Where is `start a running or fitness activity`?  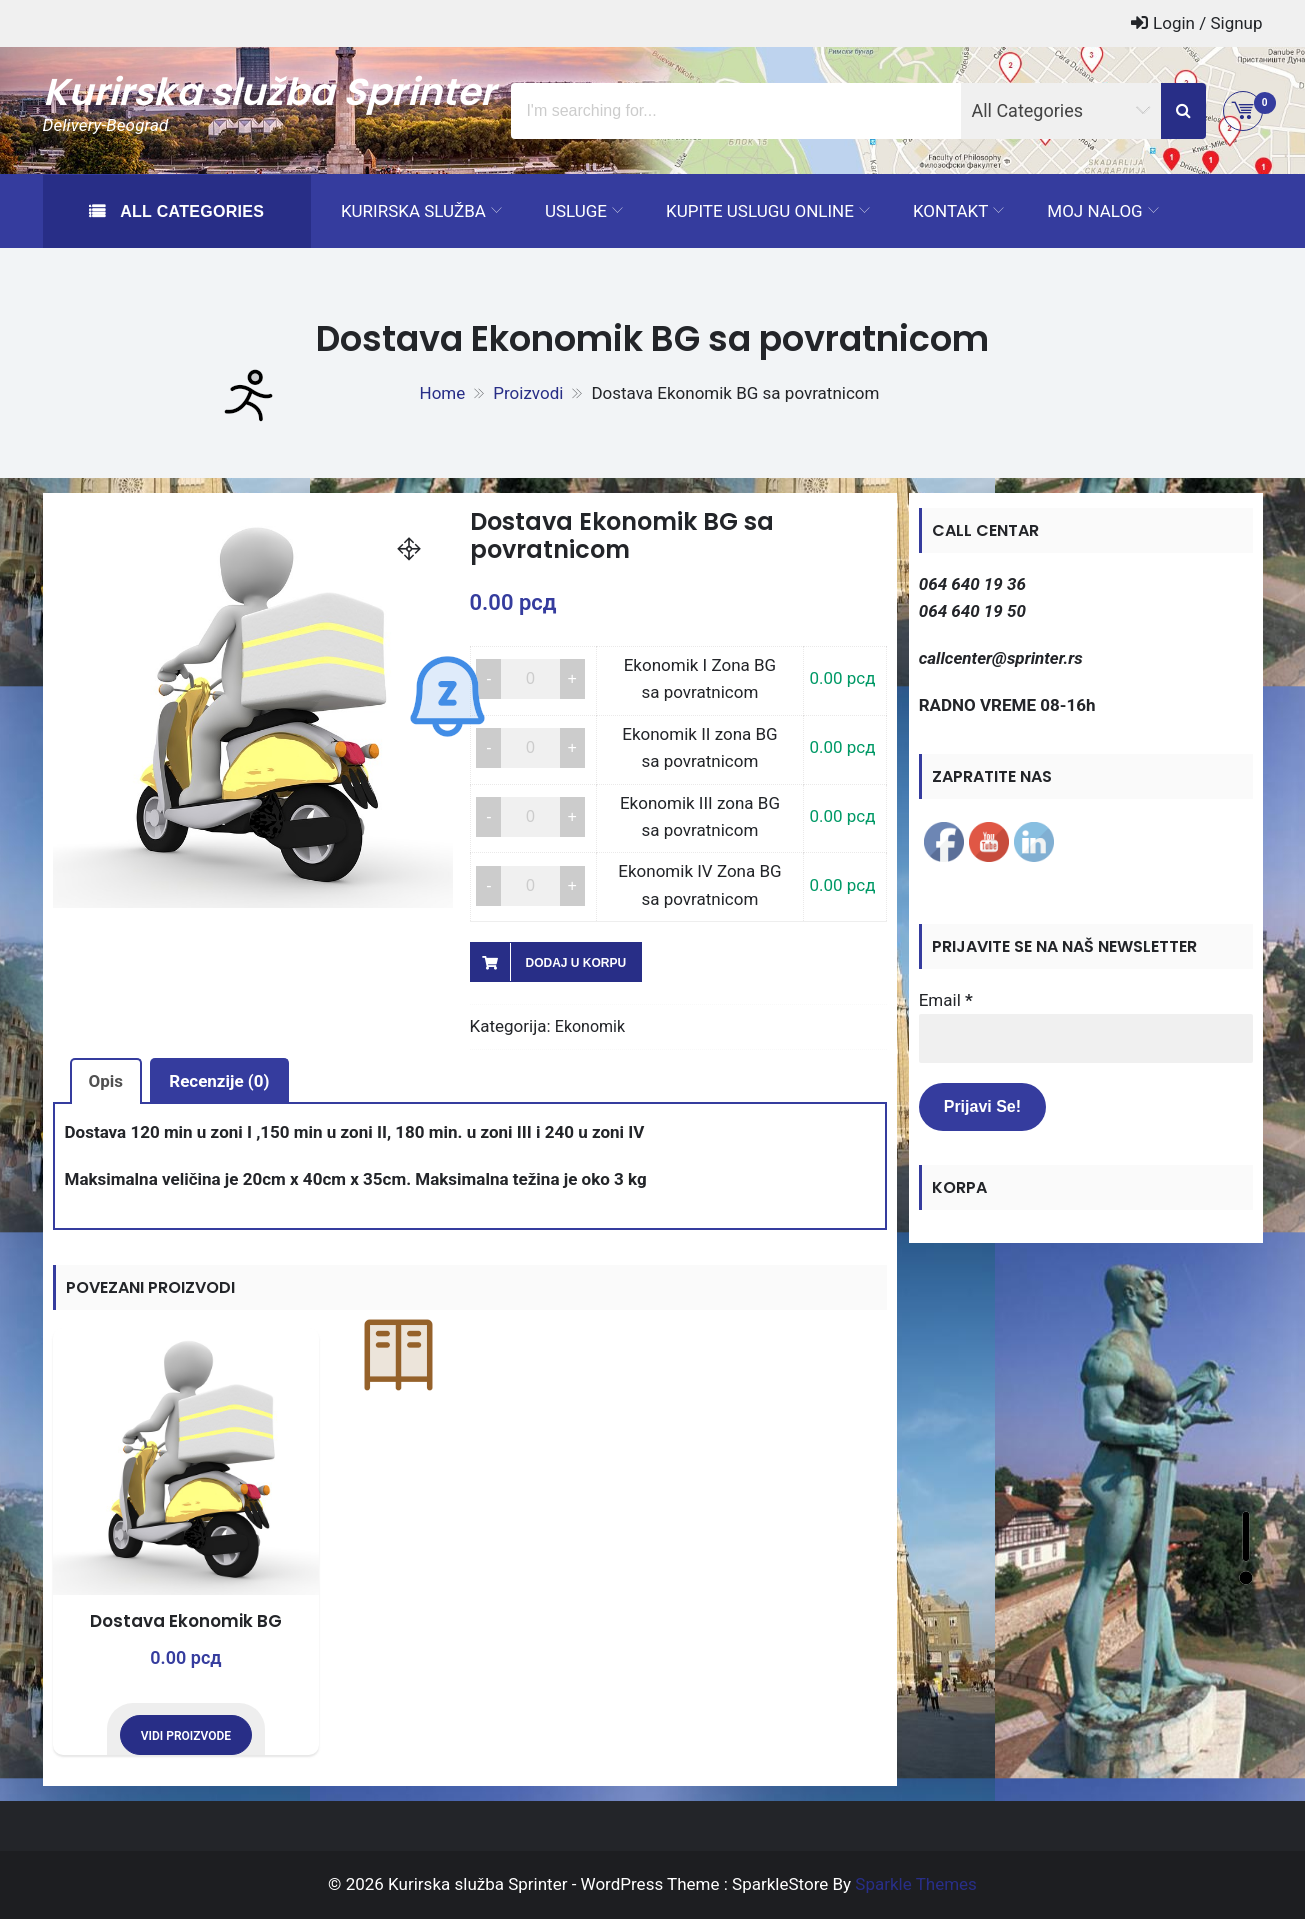 start a running or fitness activity is located at coordinates (249, 394).